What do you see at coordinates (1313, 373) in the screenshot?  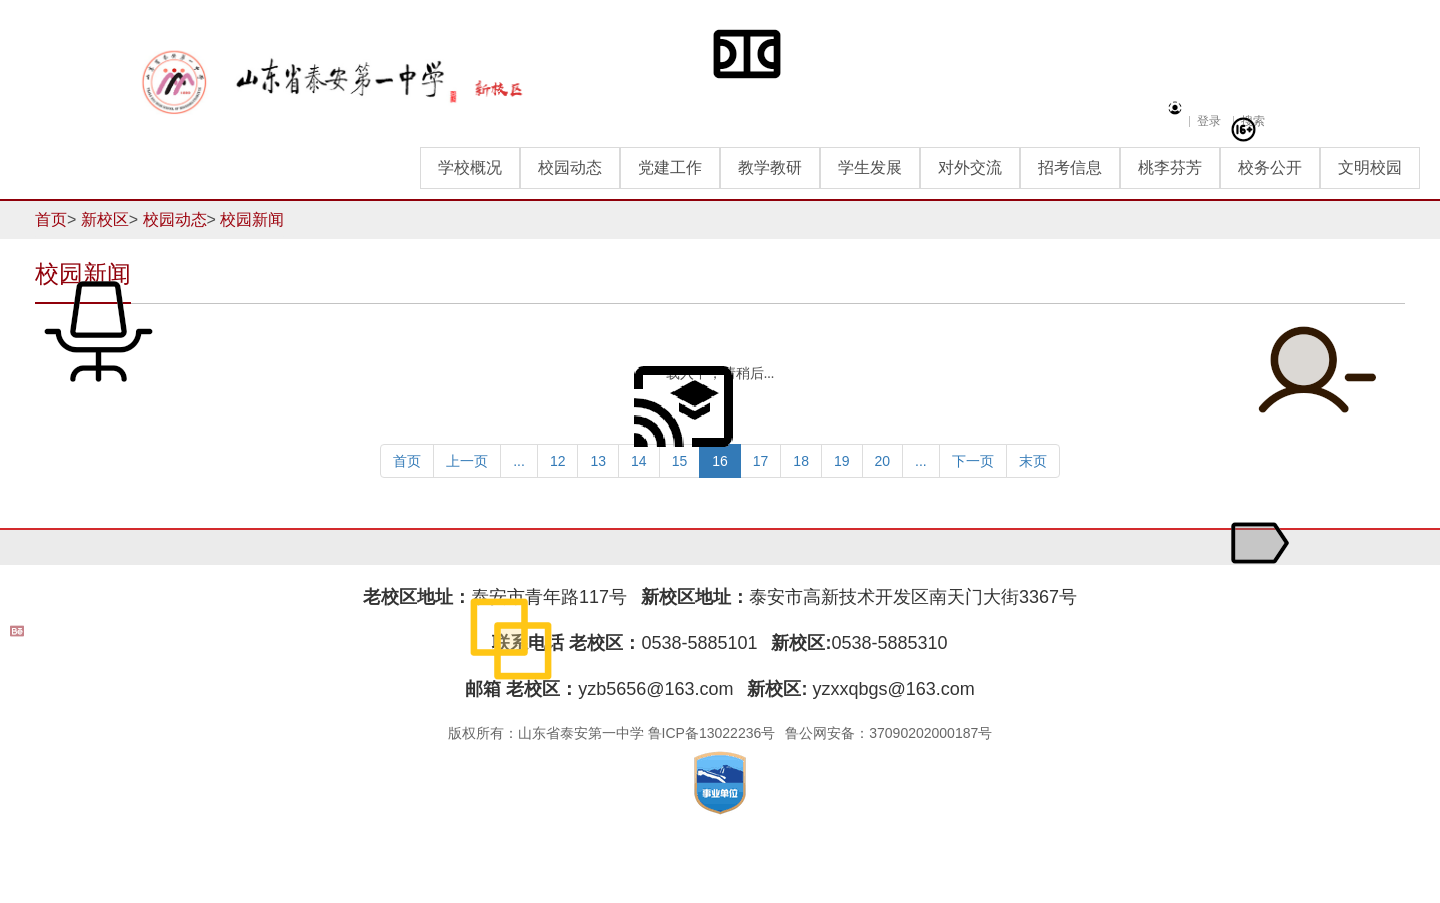 I see `remove a user or contact` at bounding box center [1313, 373].